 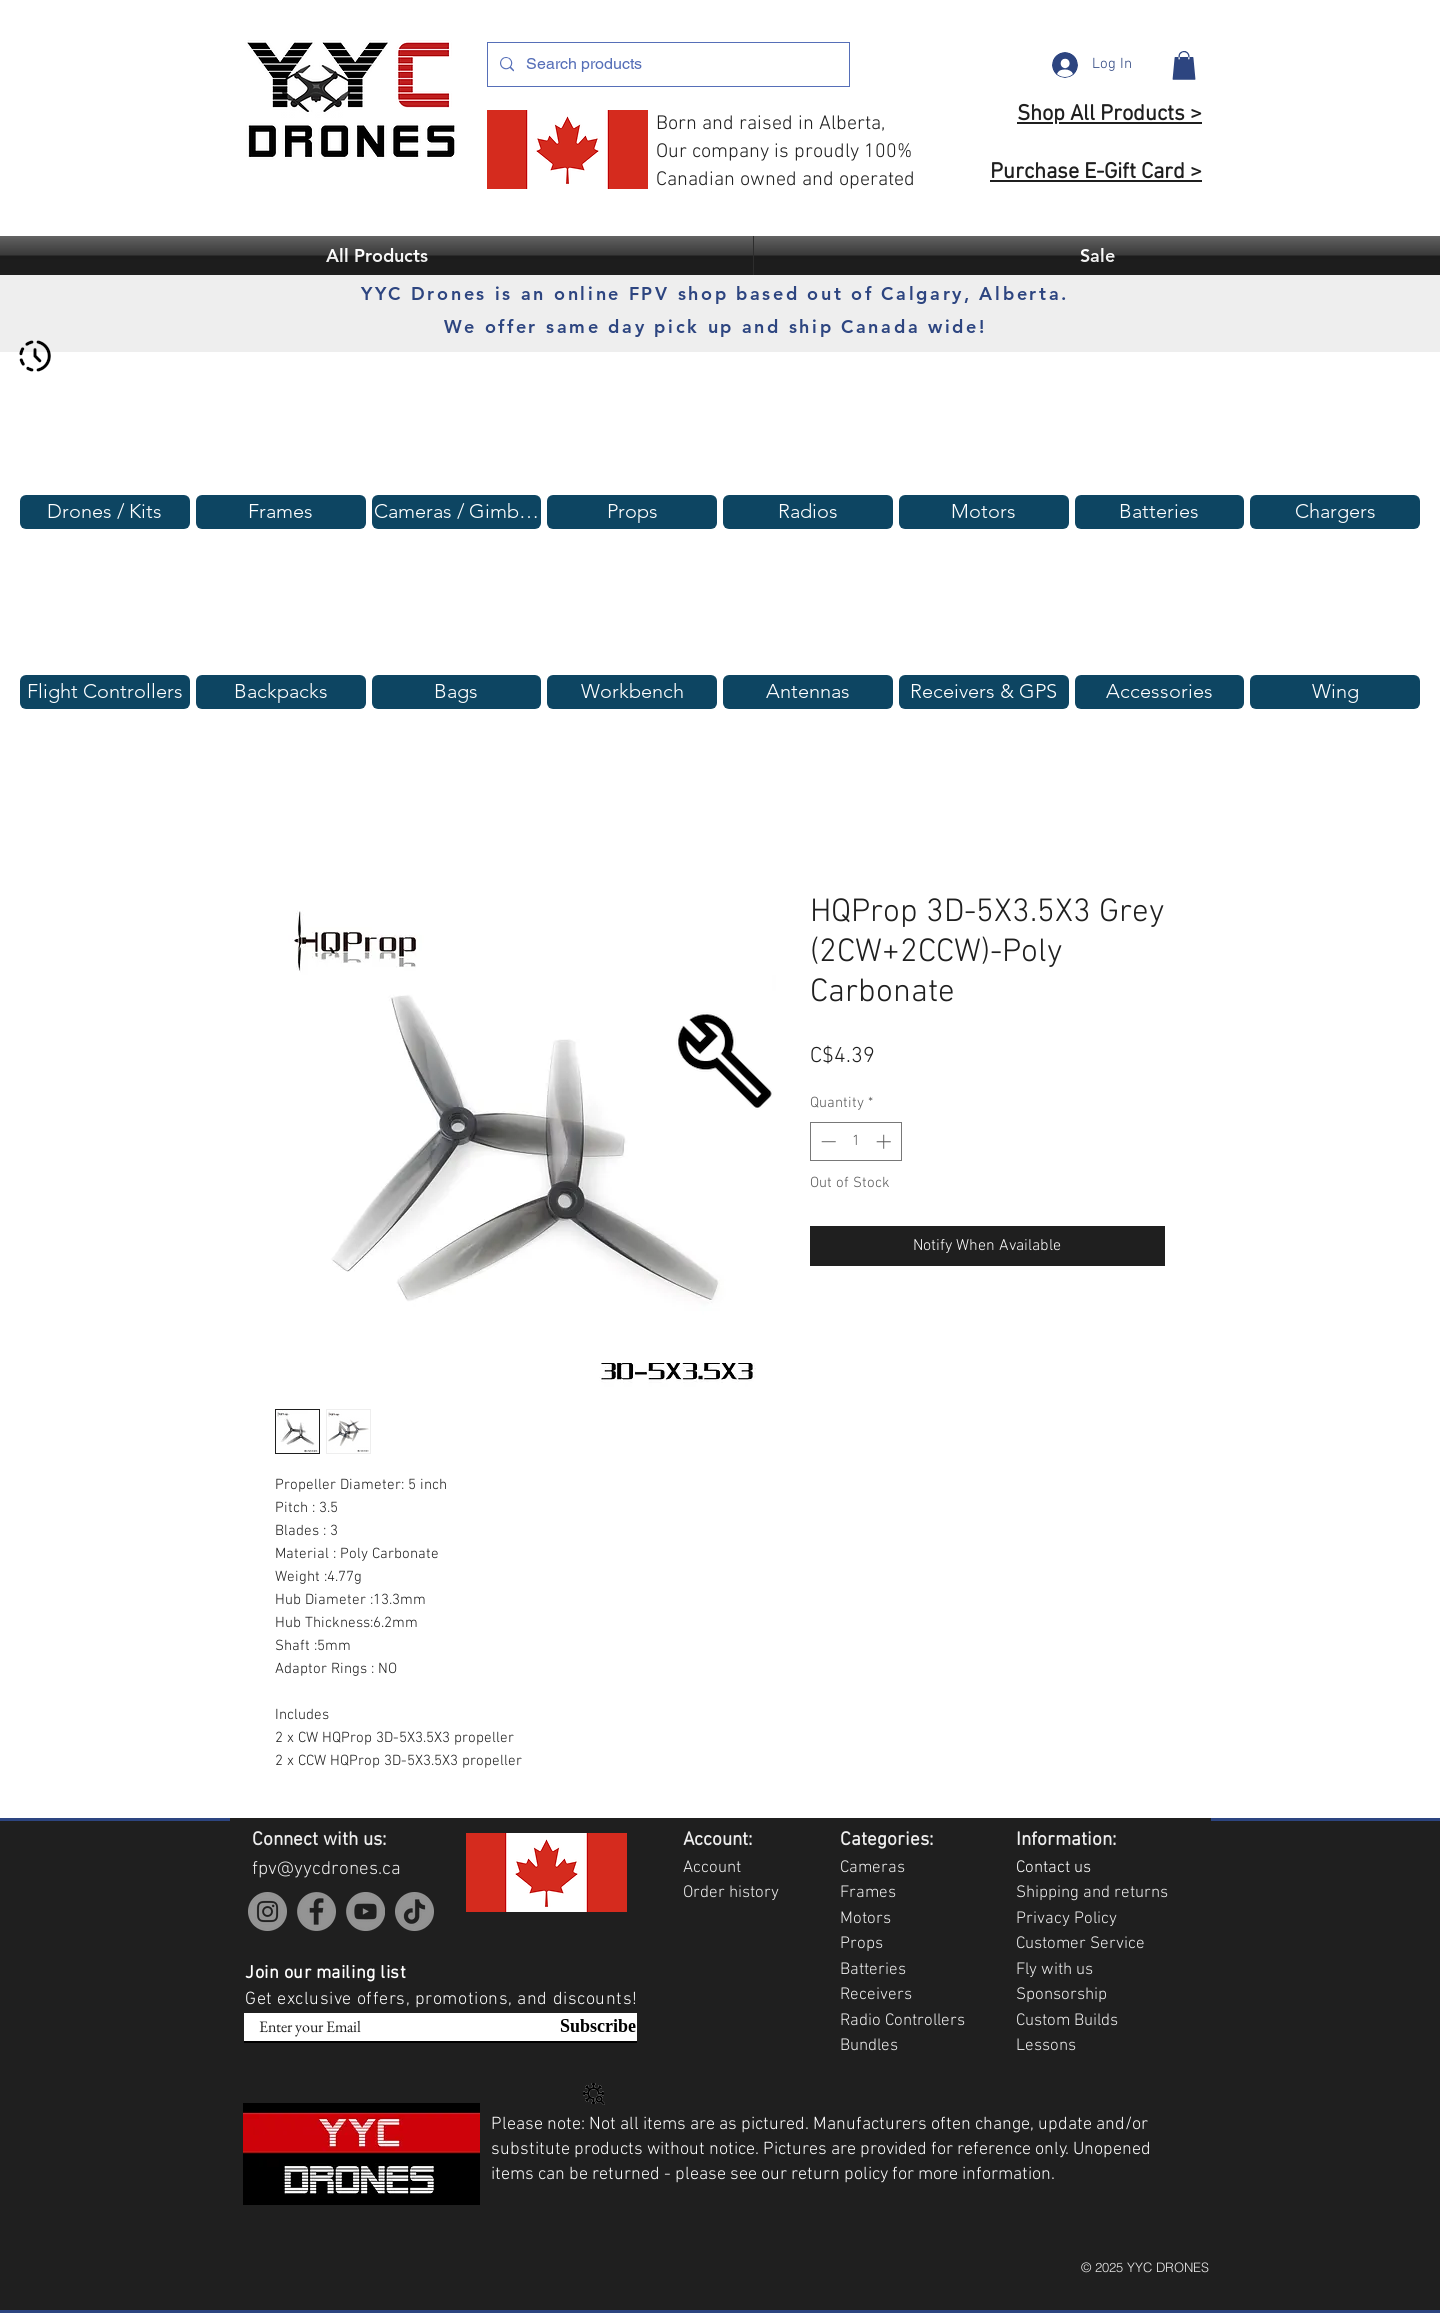 I want to click on search for virus or malware threats, so click(x=593, y=2093).